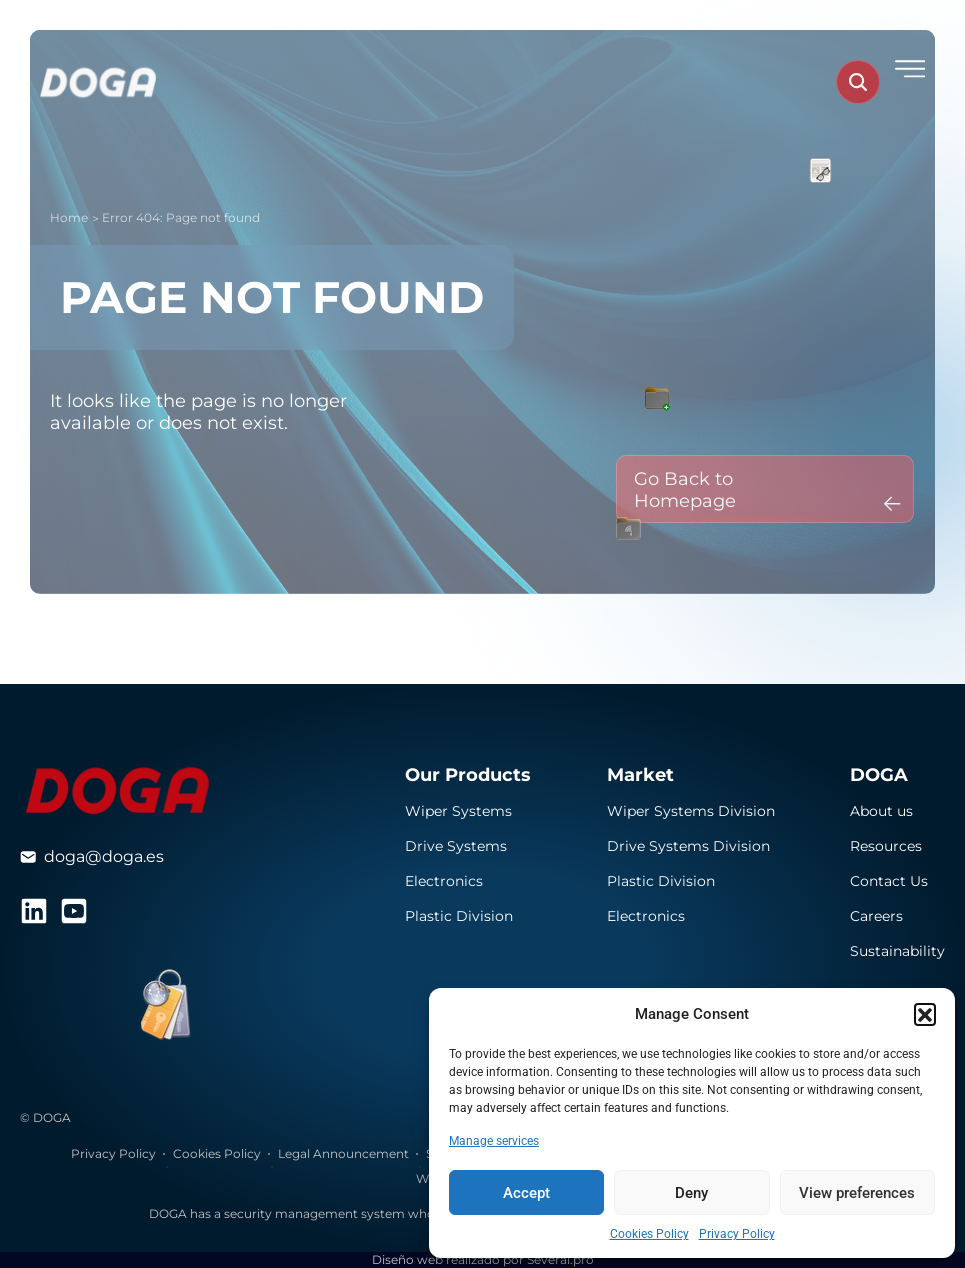 This screenshot has height=1268, width=965. I want to click on open your insync cloud sync folder, so click(628, 528).